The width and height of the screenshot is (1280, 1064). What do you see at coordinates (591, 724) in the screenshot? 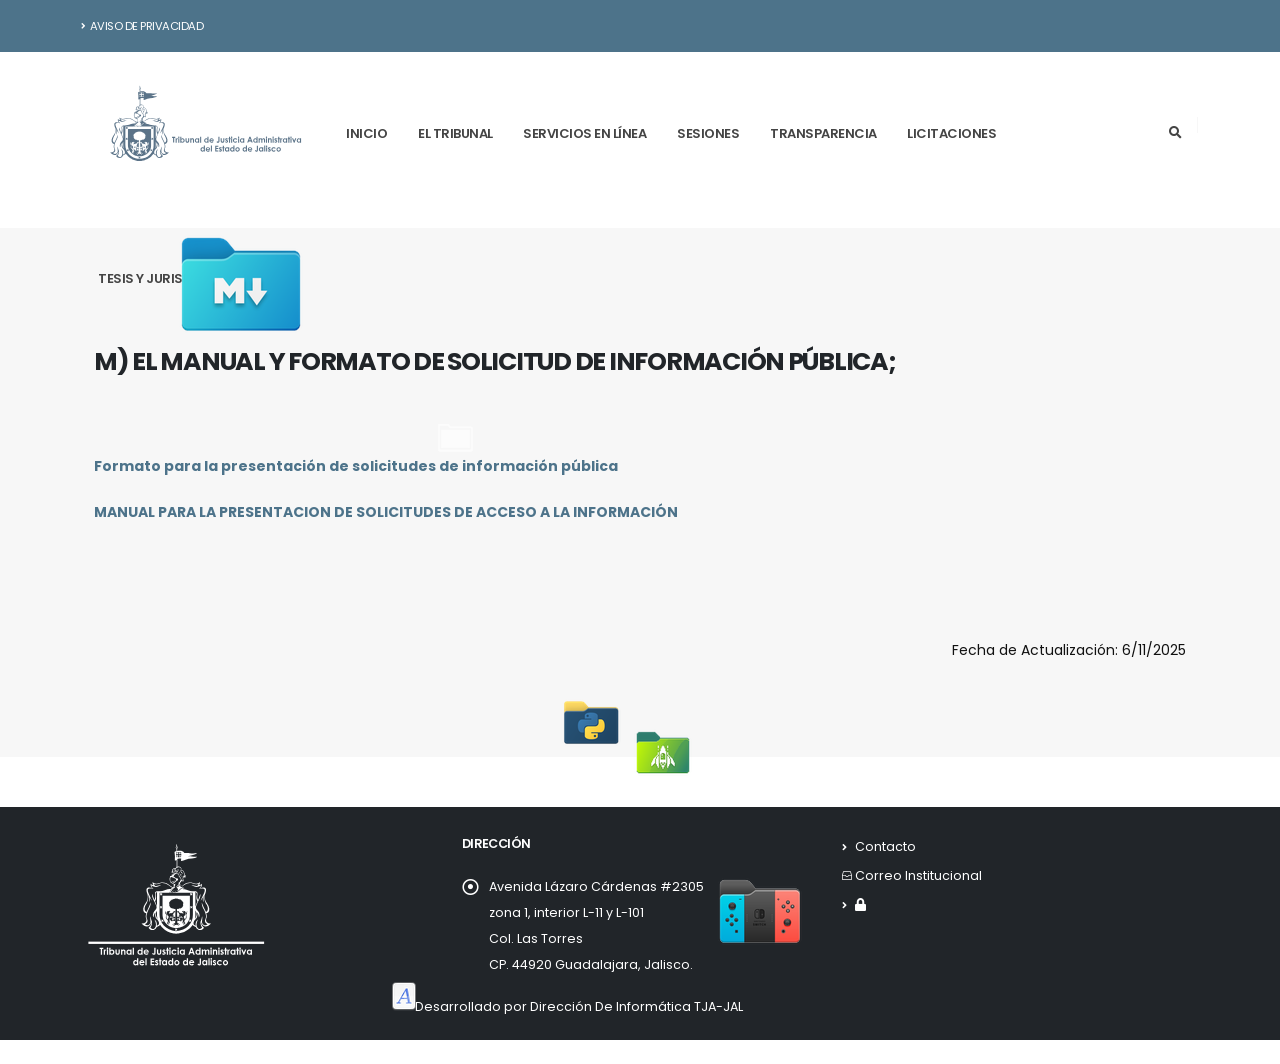
I see `folder containing python project files` at bounding box center [591, 724].